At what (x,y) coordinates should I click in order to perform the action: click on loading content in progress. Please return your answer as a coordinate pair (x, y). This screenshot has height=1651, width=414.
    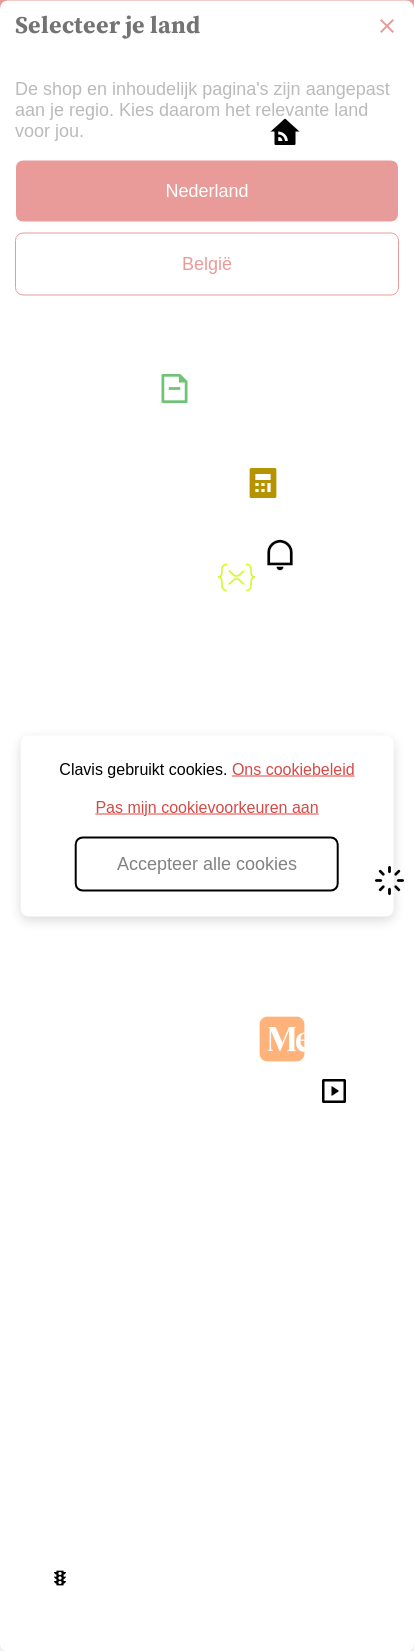
    Looking at the image, I should click on (389, 880).